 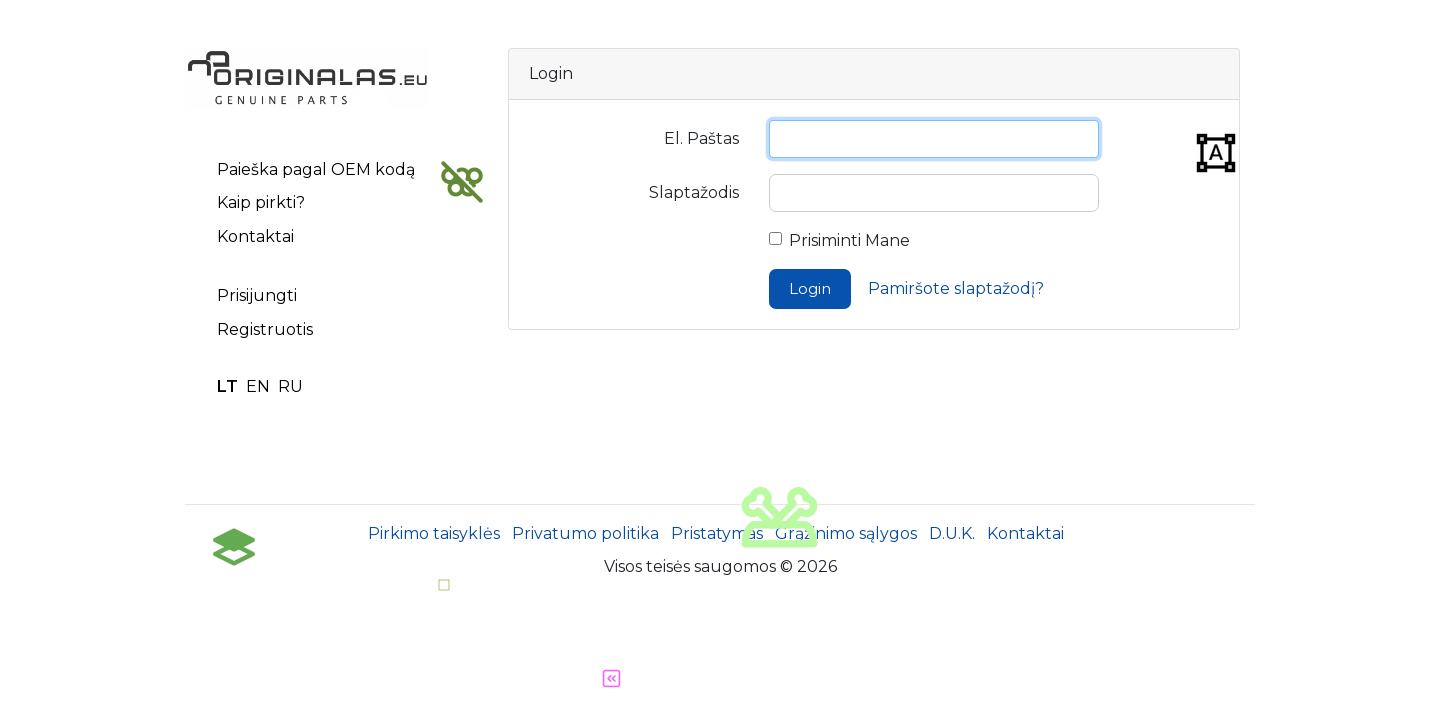 What do you see at coordinates (462, 182) in the screenshot?
I see `olympics feature disabled` at bounding box center [462, 182].